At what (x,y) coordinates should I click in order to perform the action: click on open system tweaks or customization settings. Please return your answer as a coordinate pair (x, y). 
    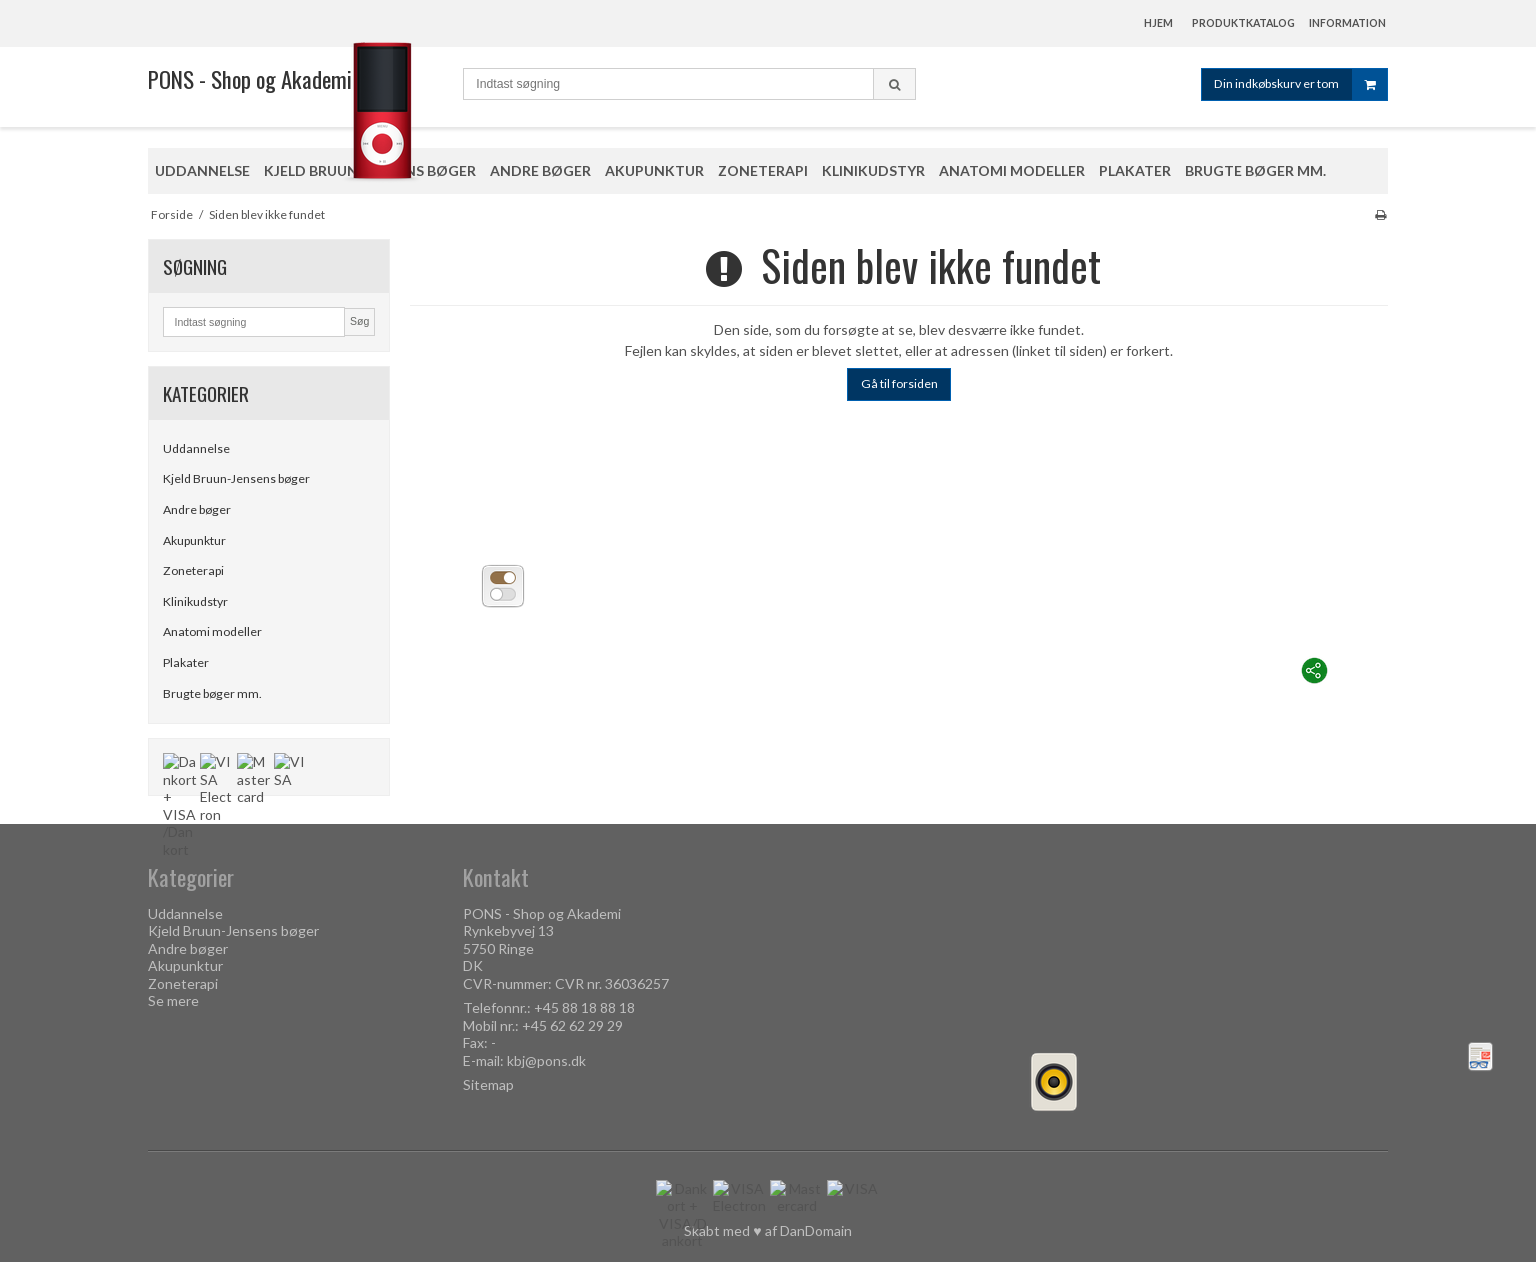
    Looking at the image, I should click on (503, 586).